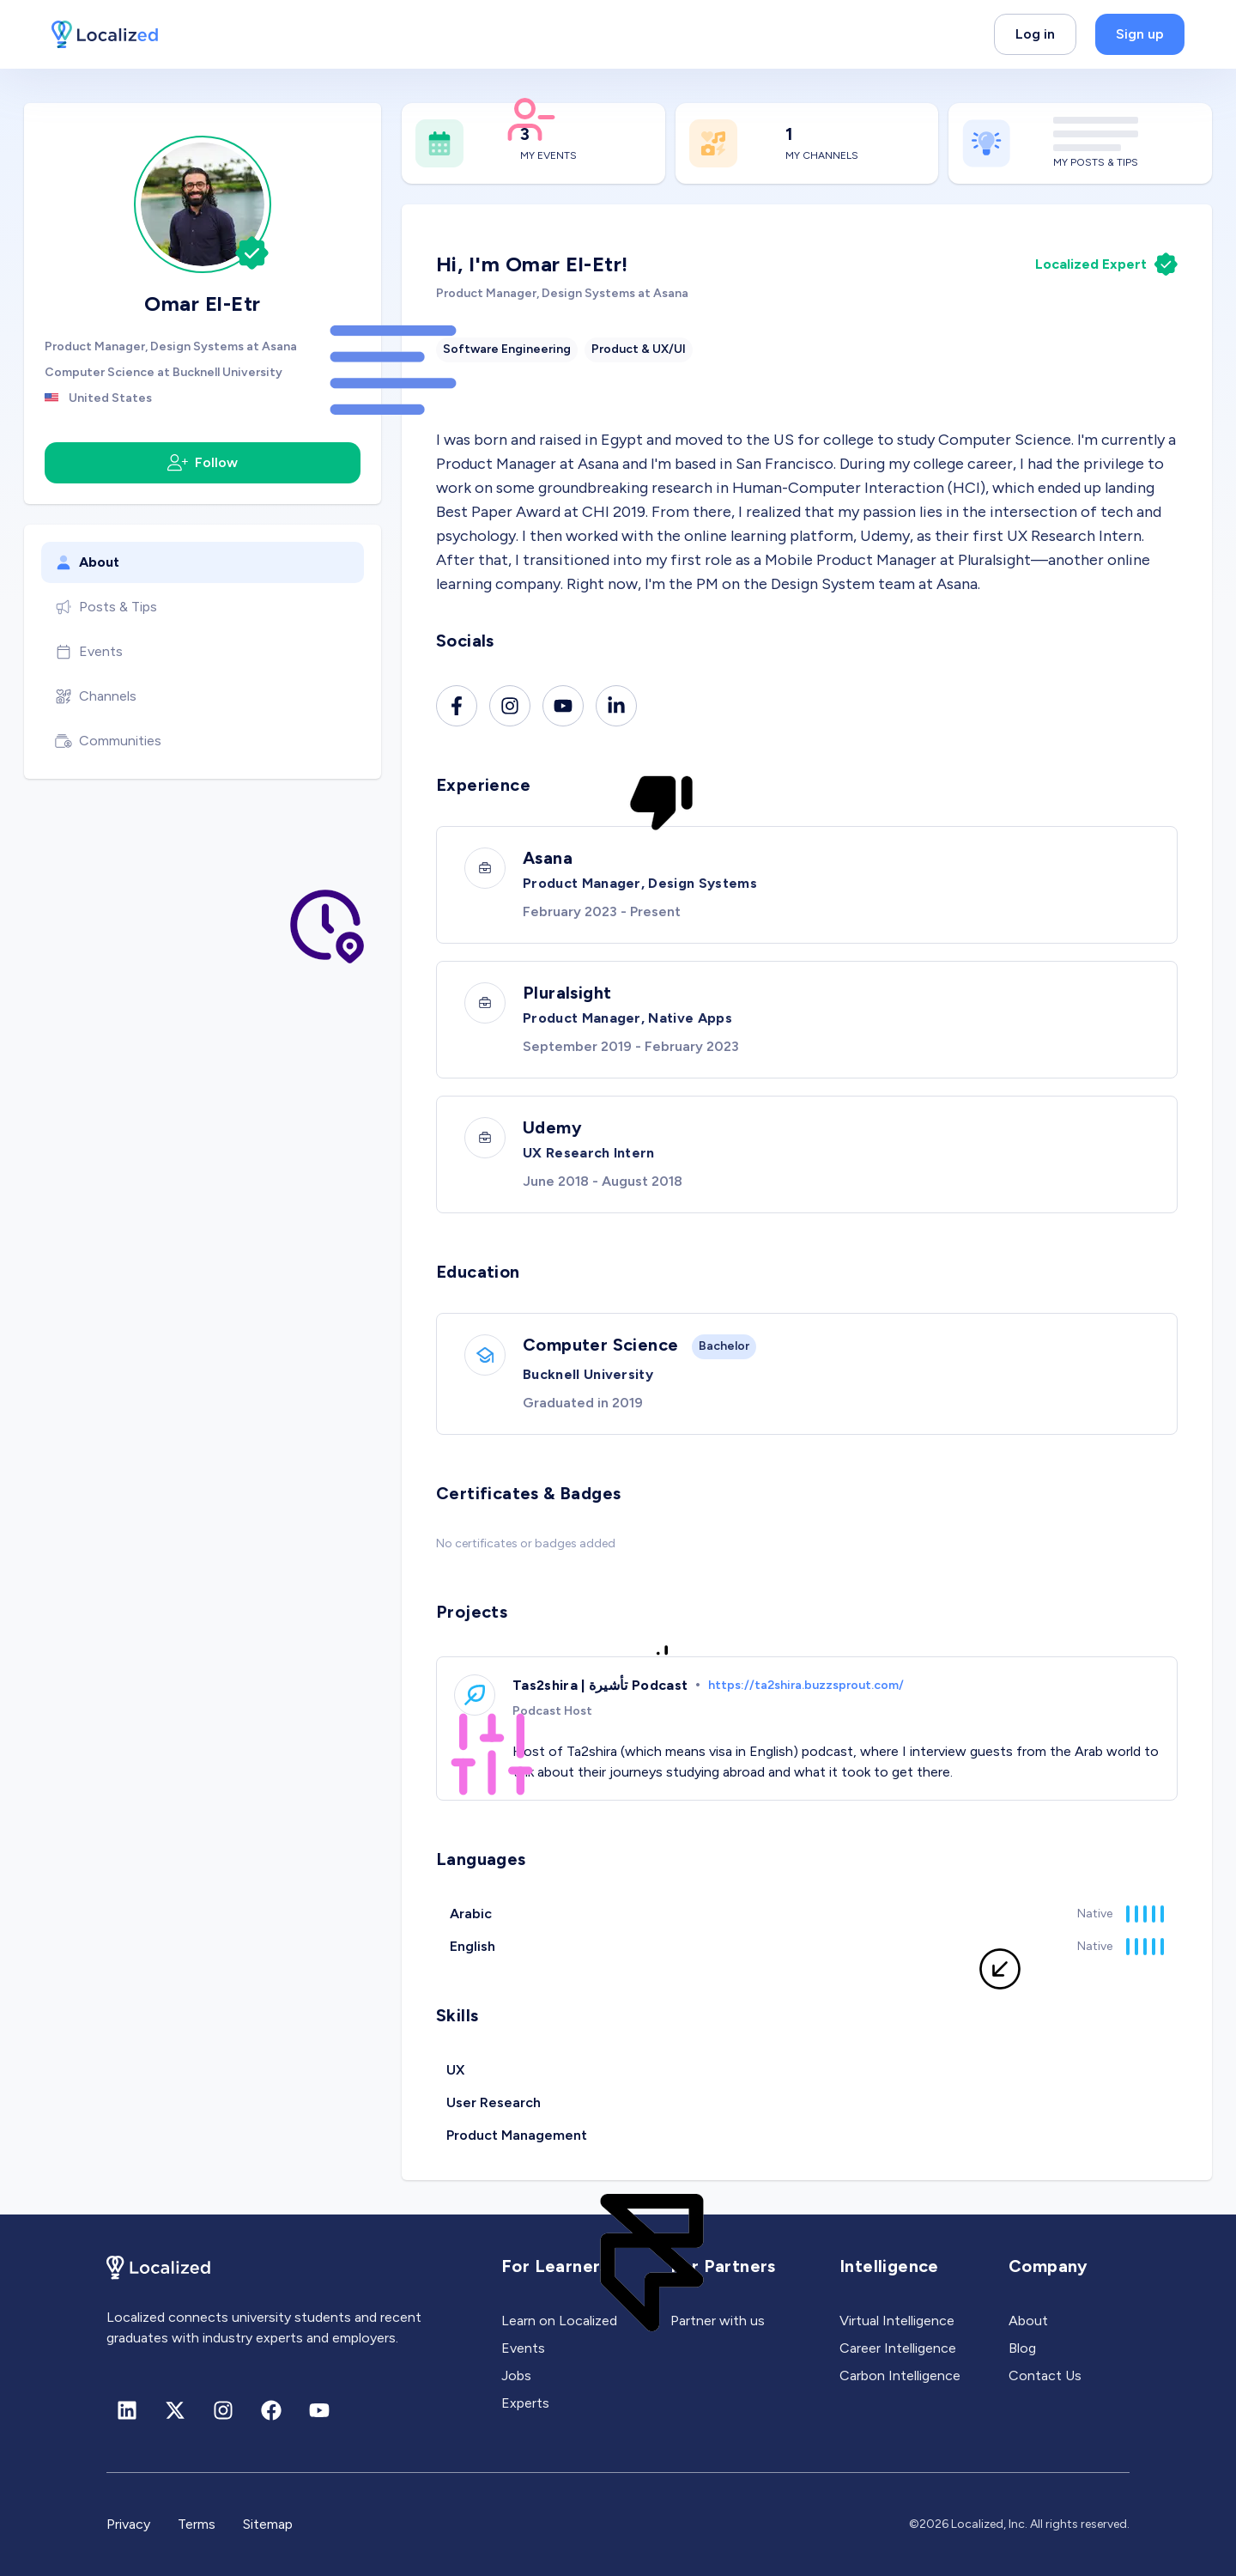 This screenshot has width=1236, height=2576. Describe the element at coordinates (651, 2255) in the screenshot. I see `open Framer app` at that location.